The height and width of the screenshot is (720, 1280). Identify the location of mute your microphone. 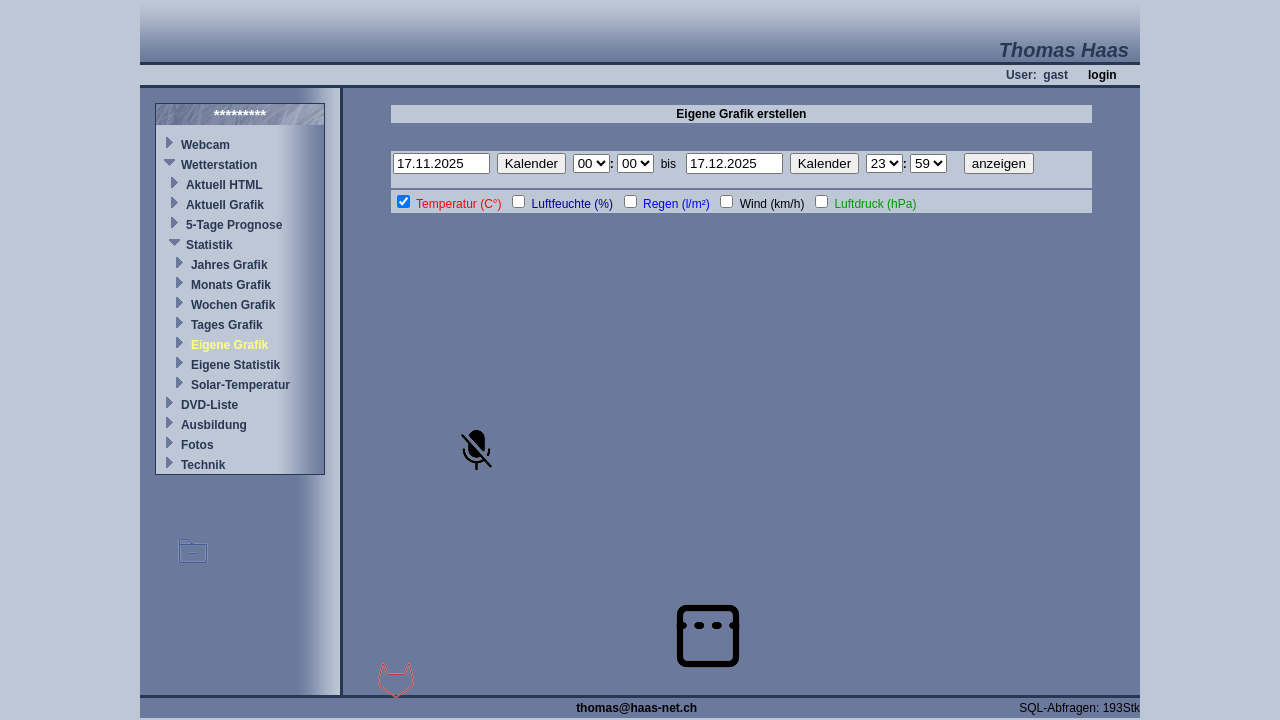
(476, 449).